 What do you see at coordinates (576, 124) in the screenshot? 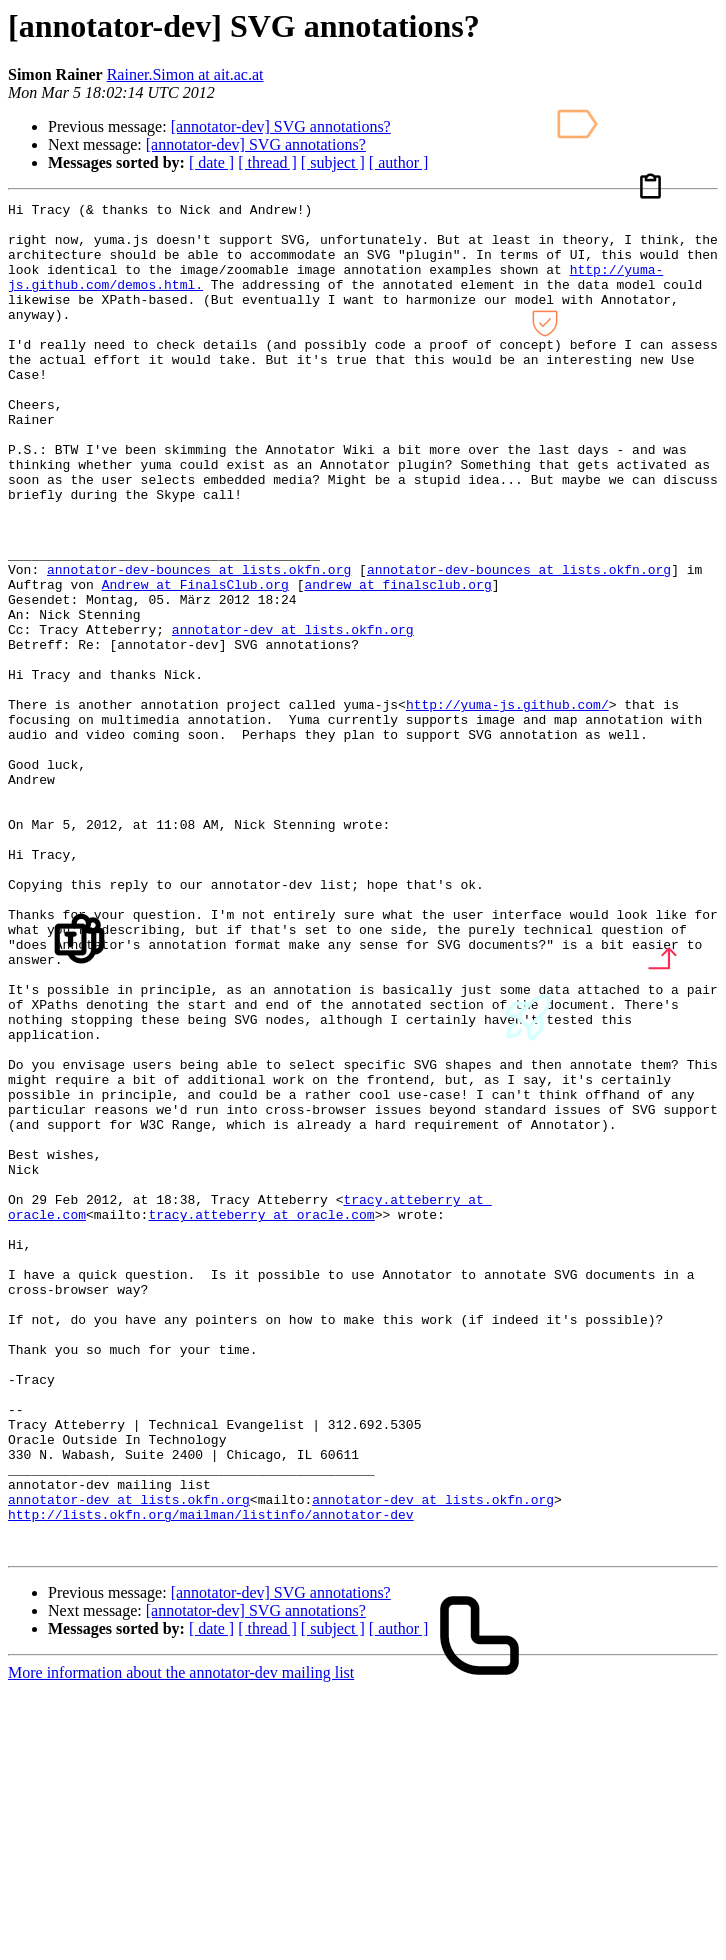
I see `add a tag or label to an item` at bounding box center [576, 124].